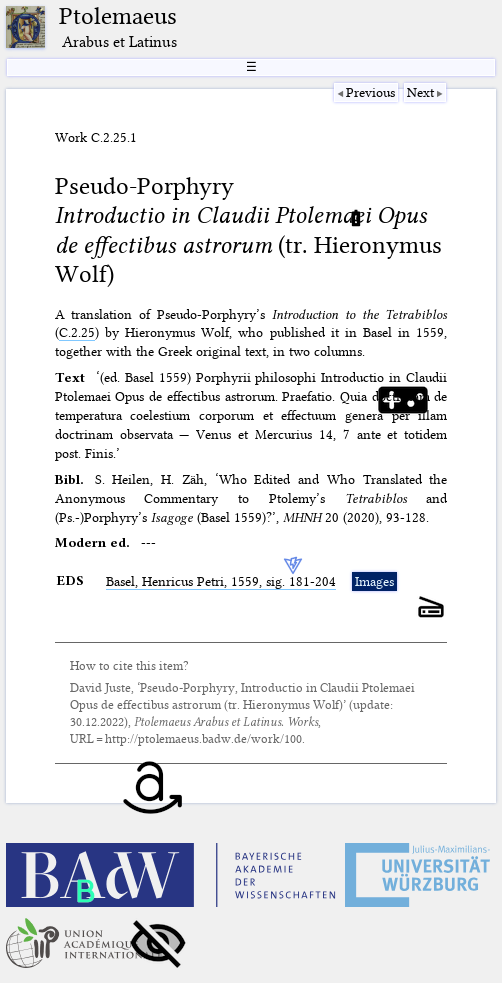 This screenshot has height=983, width=502. Describe the element at coordinates (150, 786) in the screenshot. I see `open the Amazon app or website` at that location.